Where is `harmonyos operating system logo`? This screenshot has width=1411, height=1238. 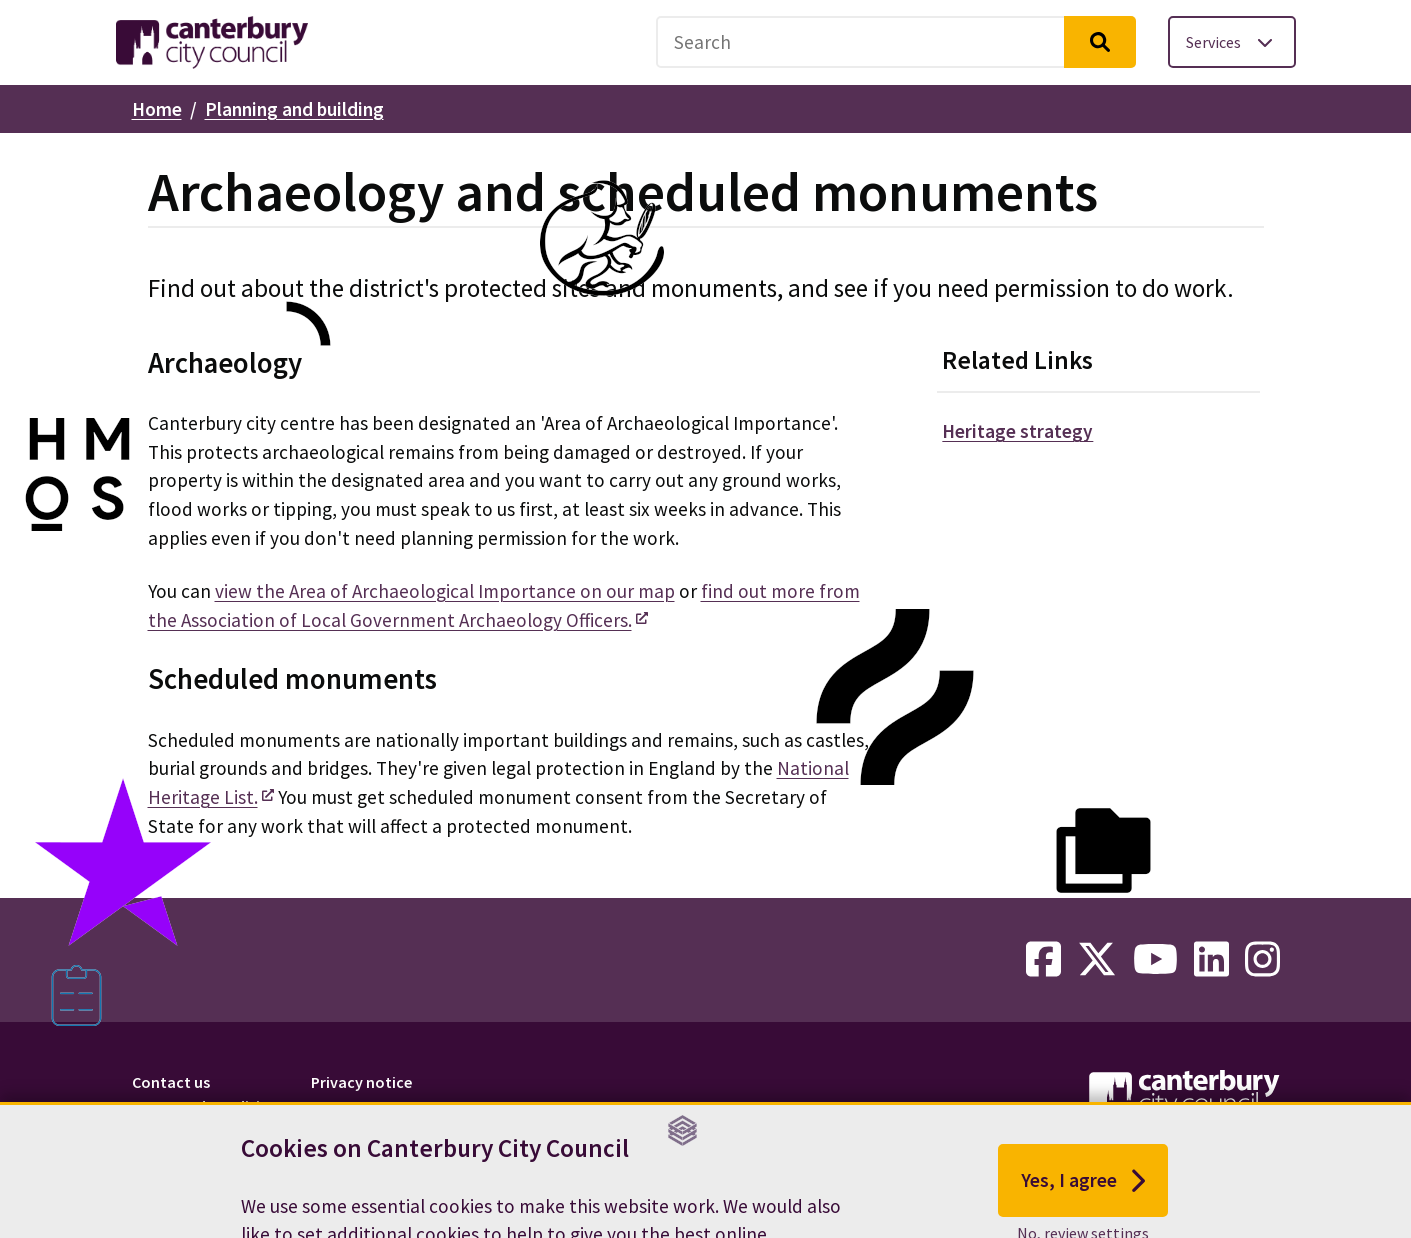 harmonyos operating system logo is located at coordinates (77, 474).